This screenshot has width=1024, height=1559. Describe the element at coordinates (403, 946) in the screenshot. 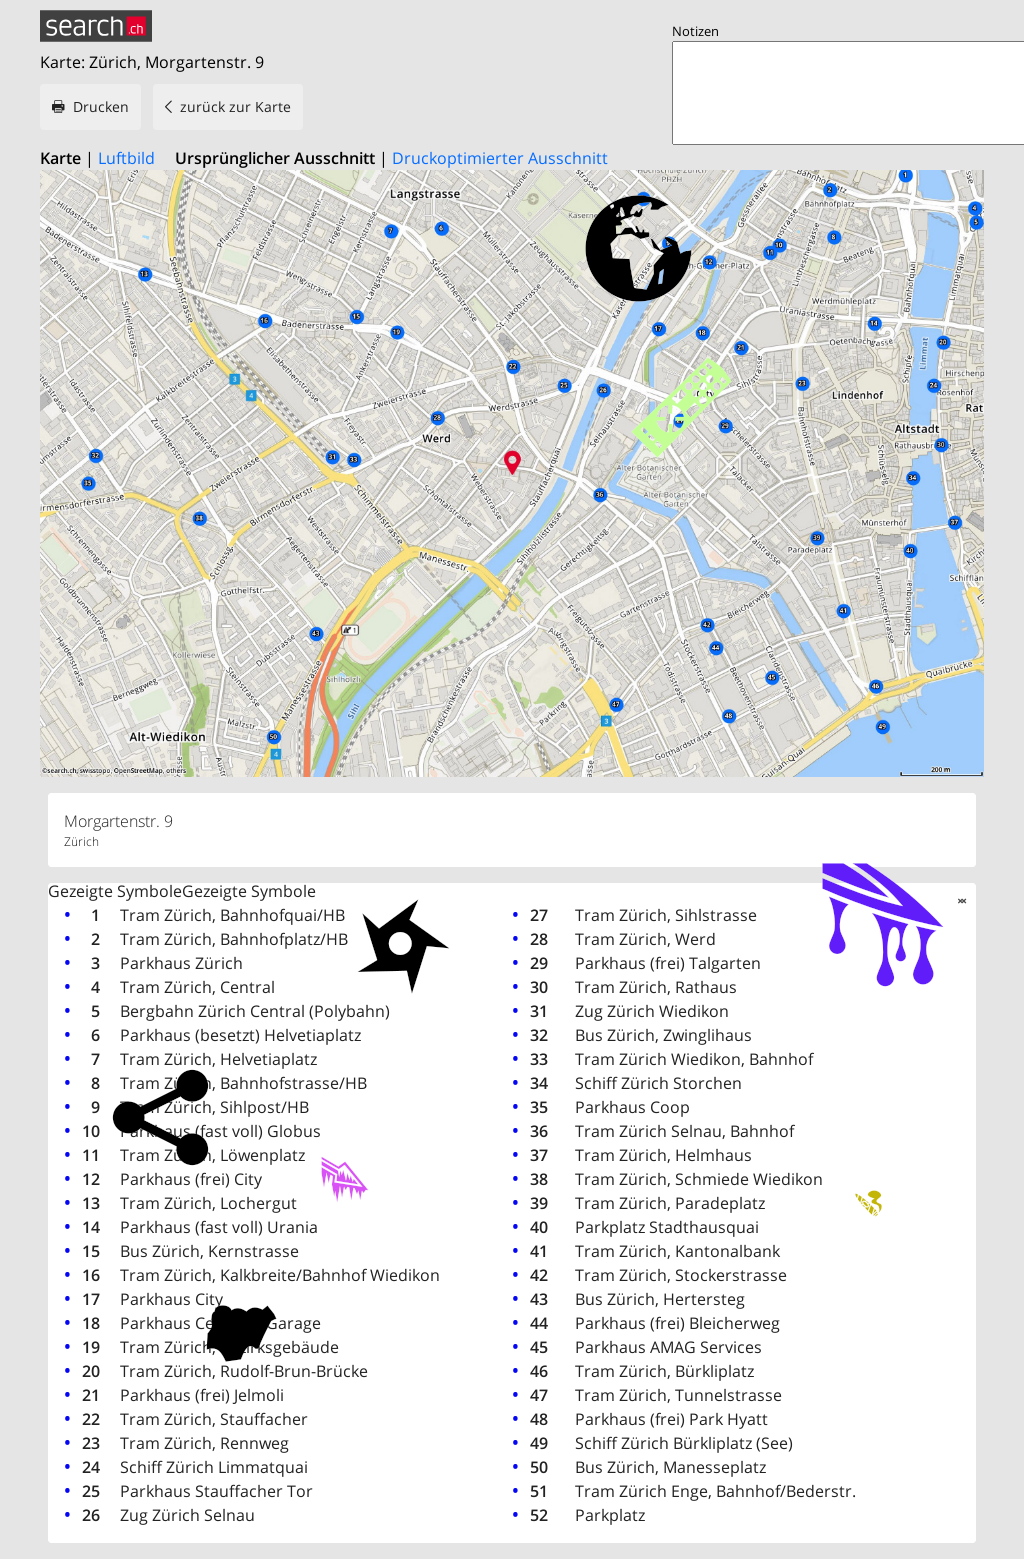

I see `activate spin attack or special ability` at that location.